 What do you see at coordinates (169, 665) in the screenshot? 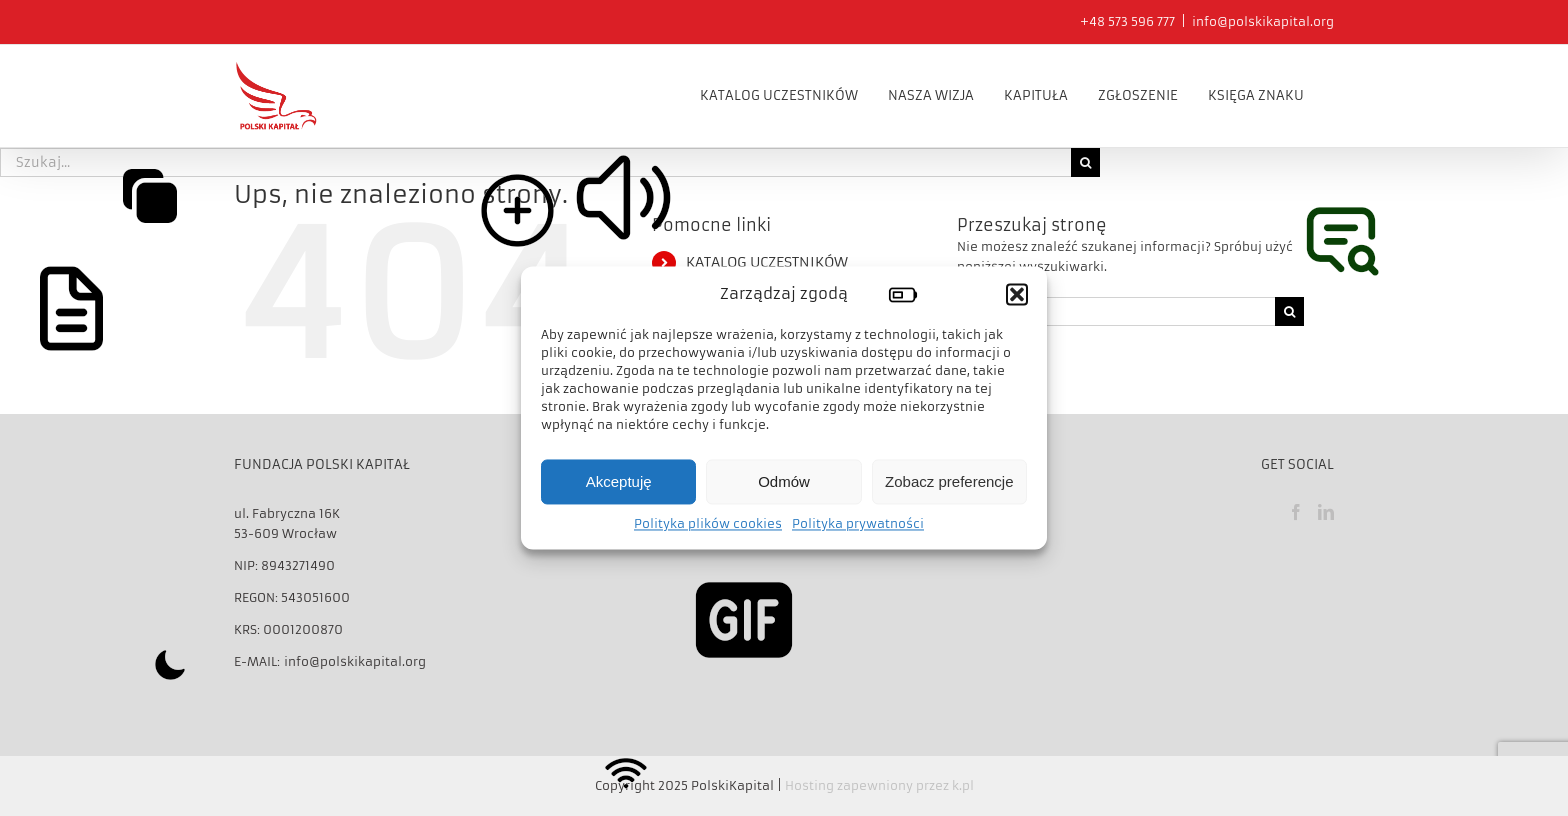
I see `enable dark mode` at bounding box center [169, 665].